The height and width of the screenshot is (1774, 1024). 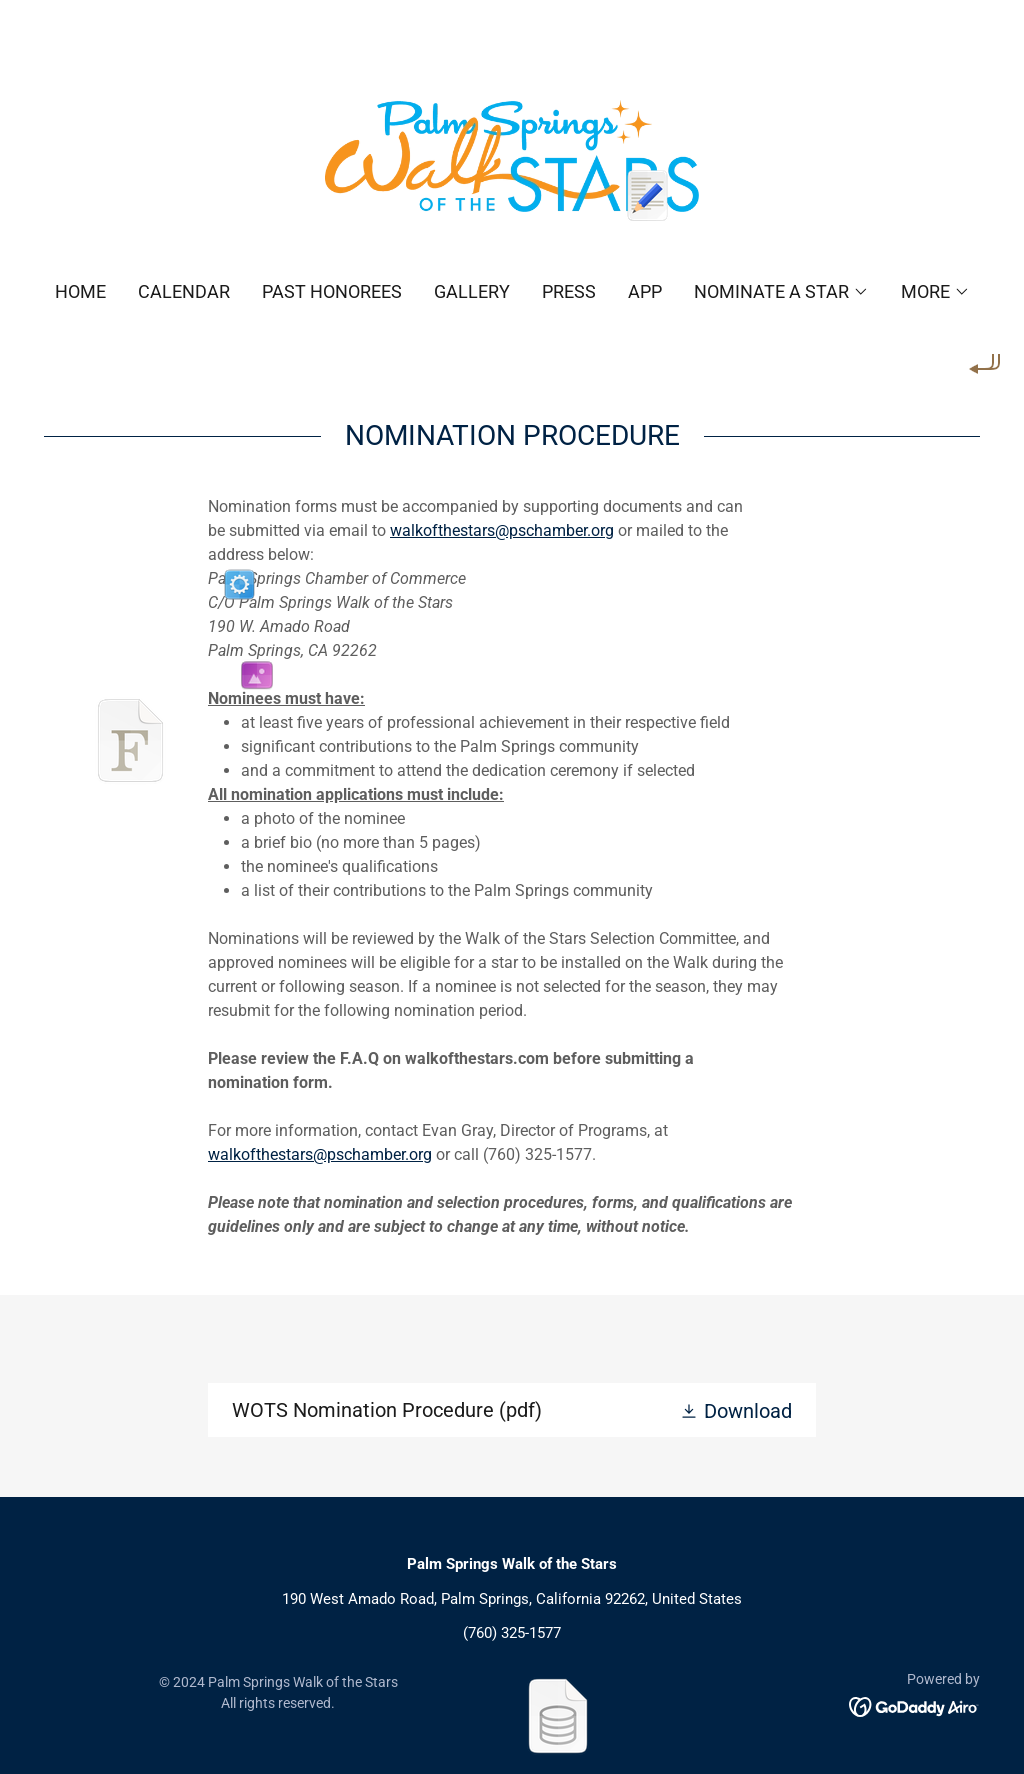 I want to click on open text editor application, so click(x=647, y=195).